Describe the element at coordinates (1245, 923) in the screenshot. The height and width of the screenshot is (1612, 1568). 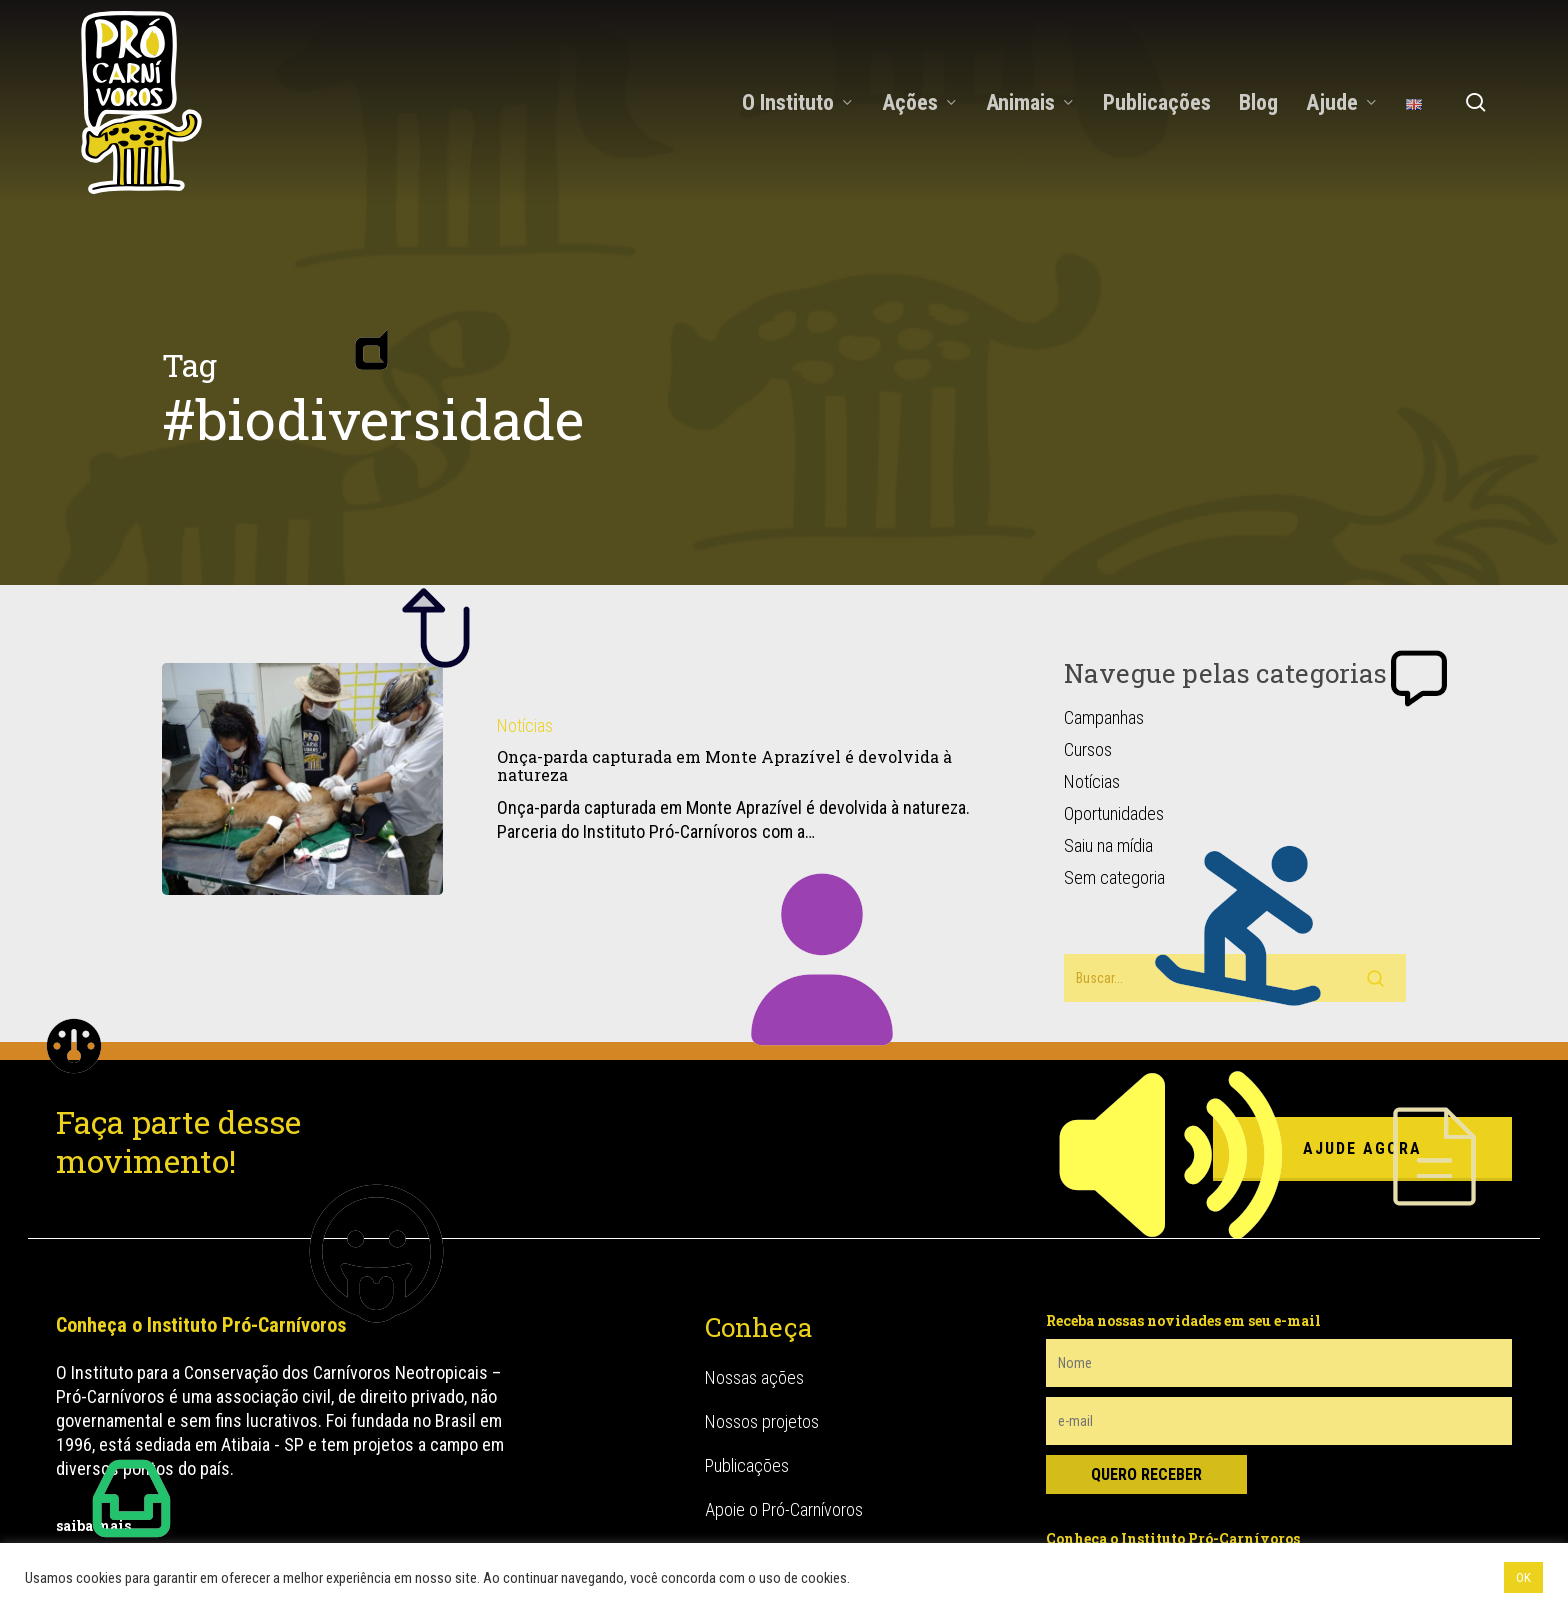
I see `snowboarding activity or winter sports category` at that location.